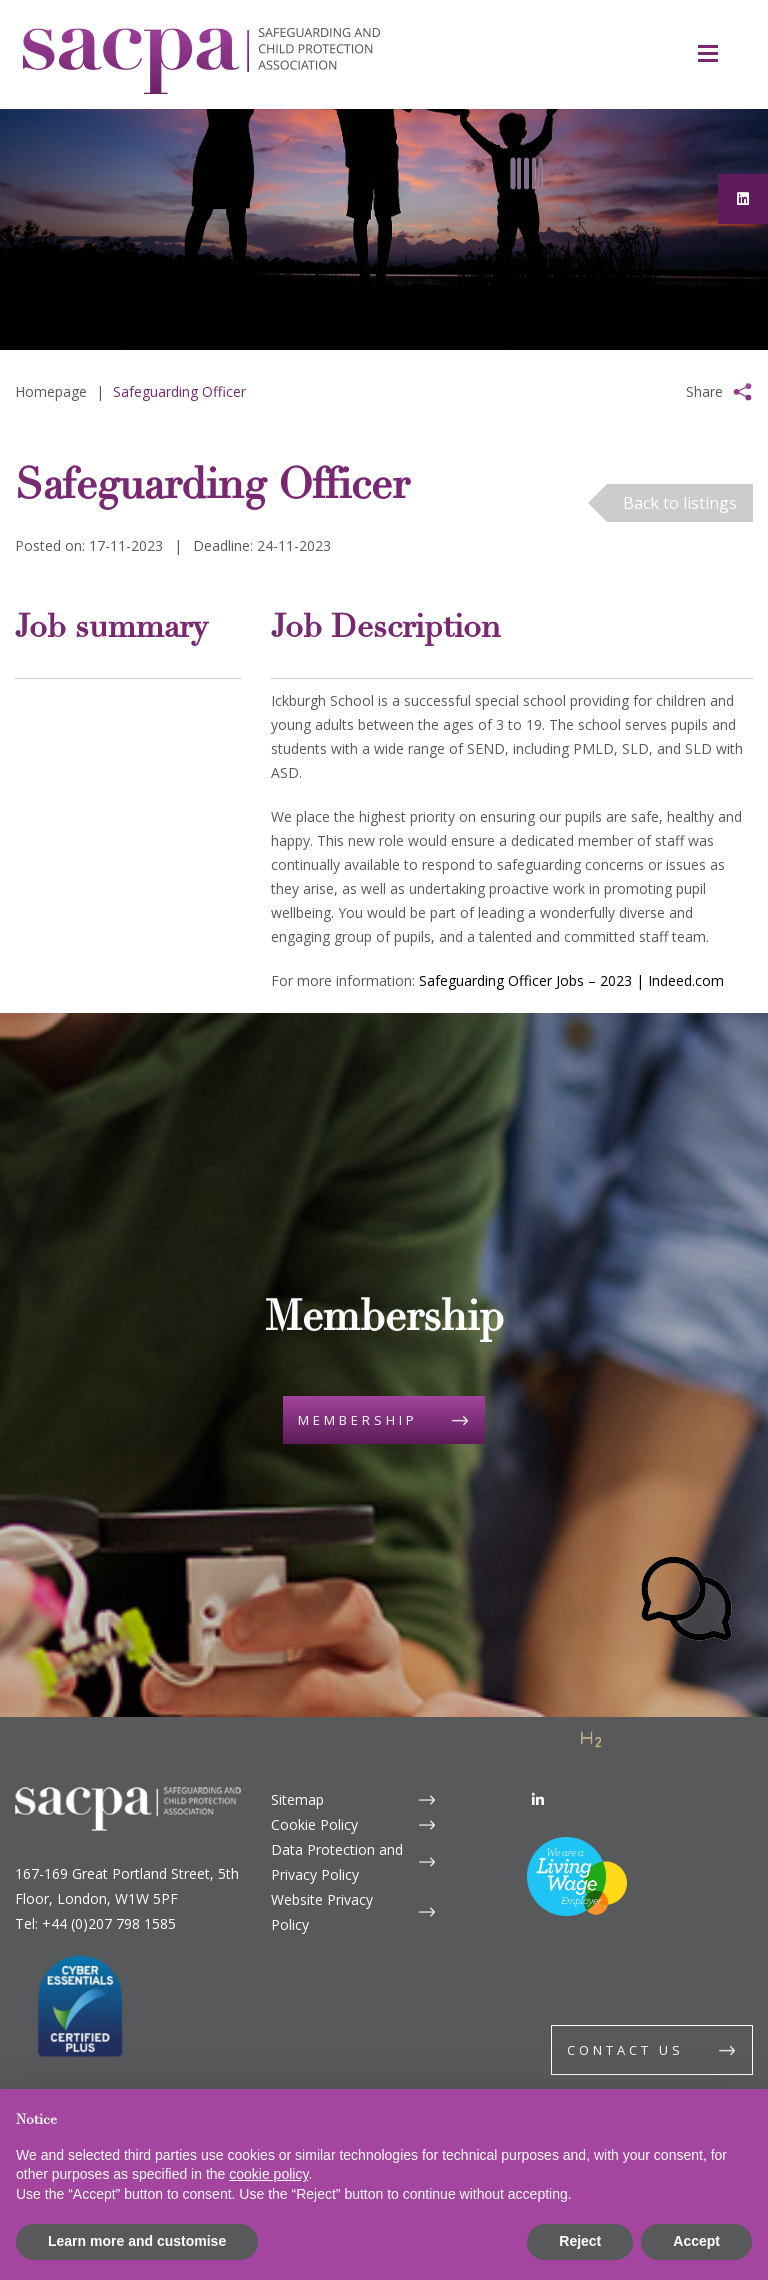 This screenshot has height=2280, width=768. What do you see at coordinates (686, 1598) in the screenshot?
I see `open chat or messaging` at bounding box center [686, 1598].